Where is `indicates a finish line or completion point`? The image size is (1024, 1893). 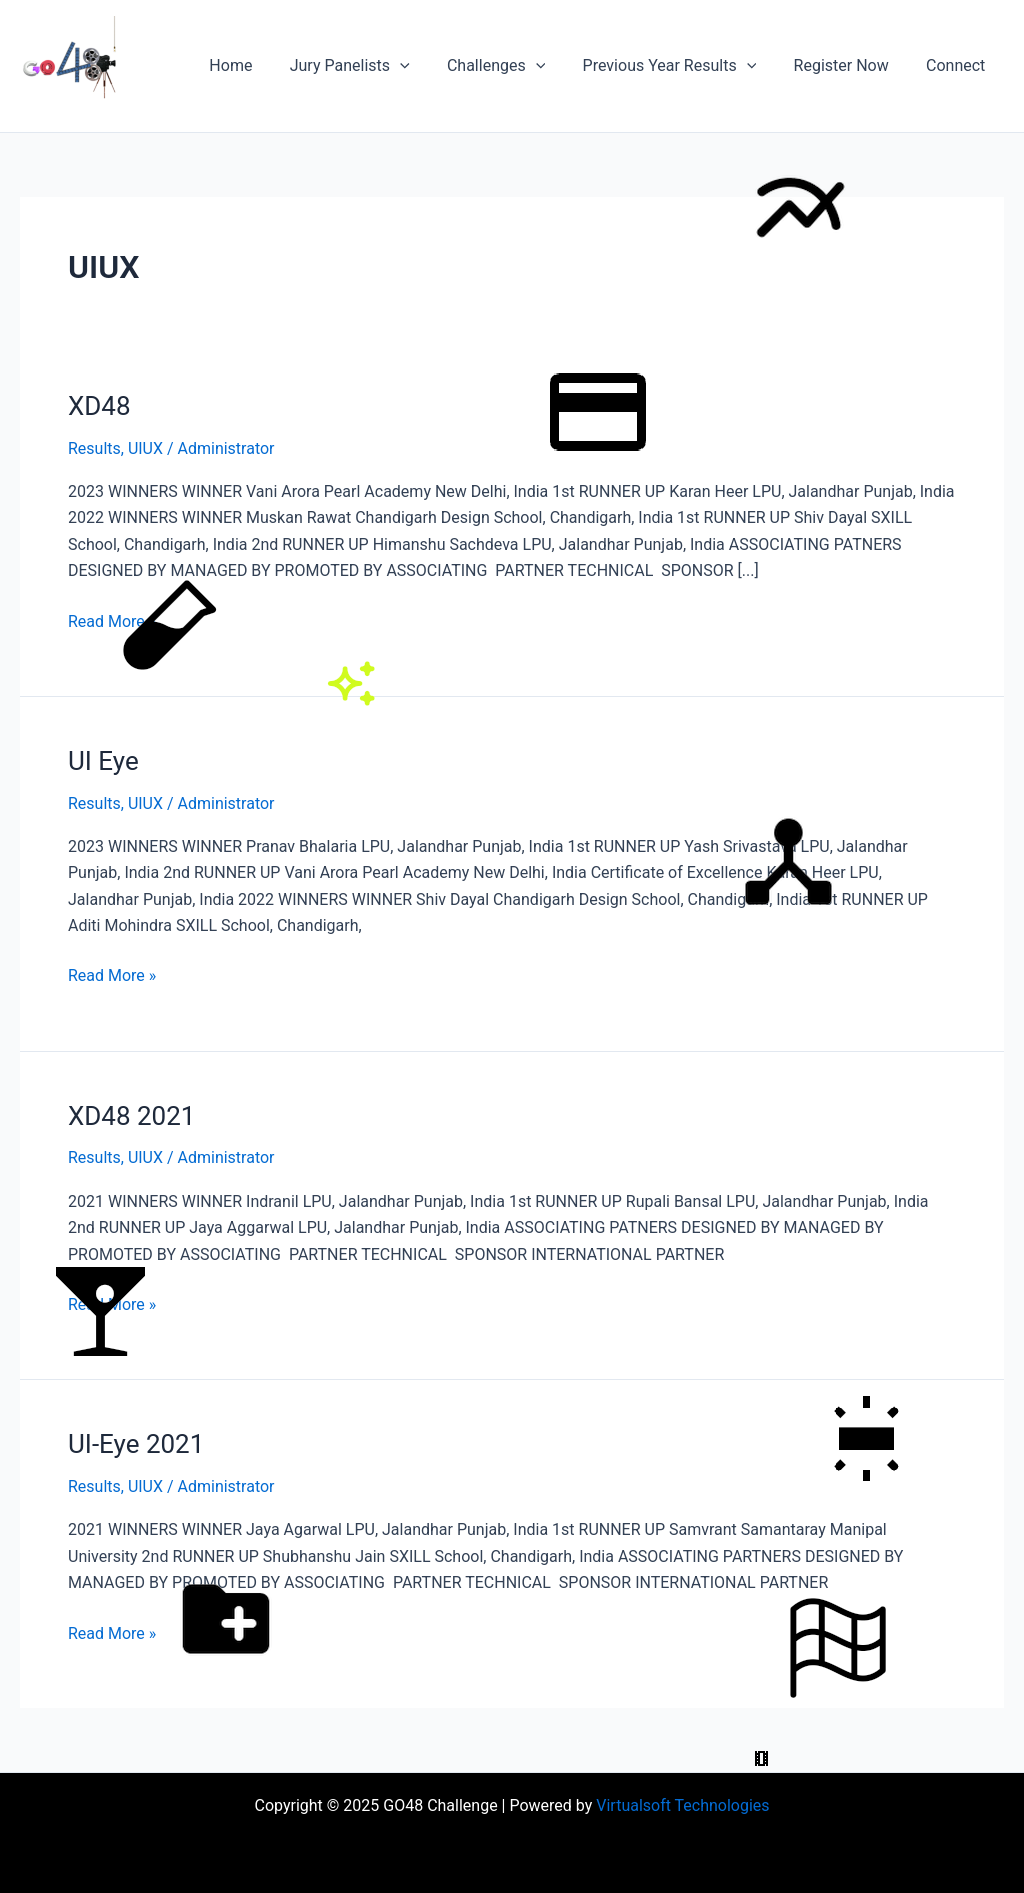 indicates a finish line or completion point is located at coordinates (834, 1646).